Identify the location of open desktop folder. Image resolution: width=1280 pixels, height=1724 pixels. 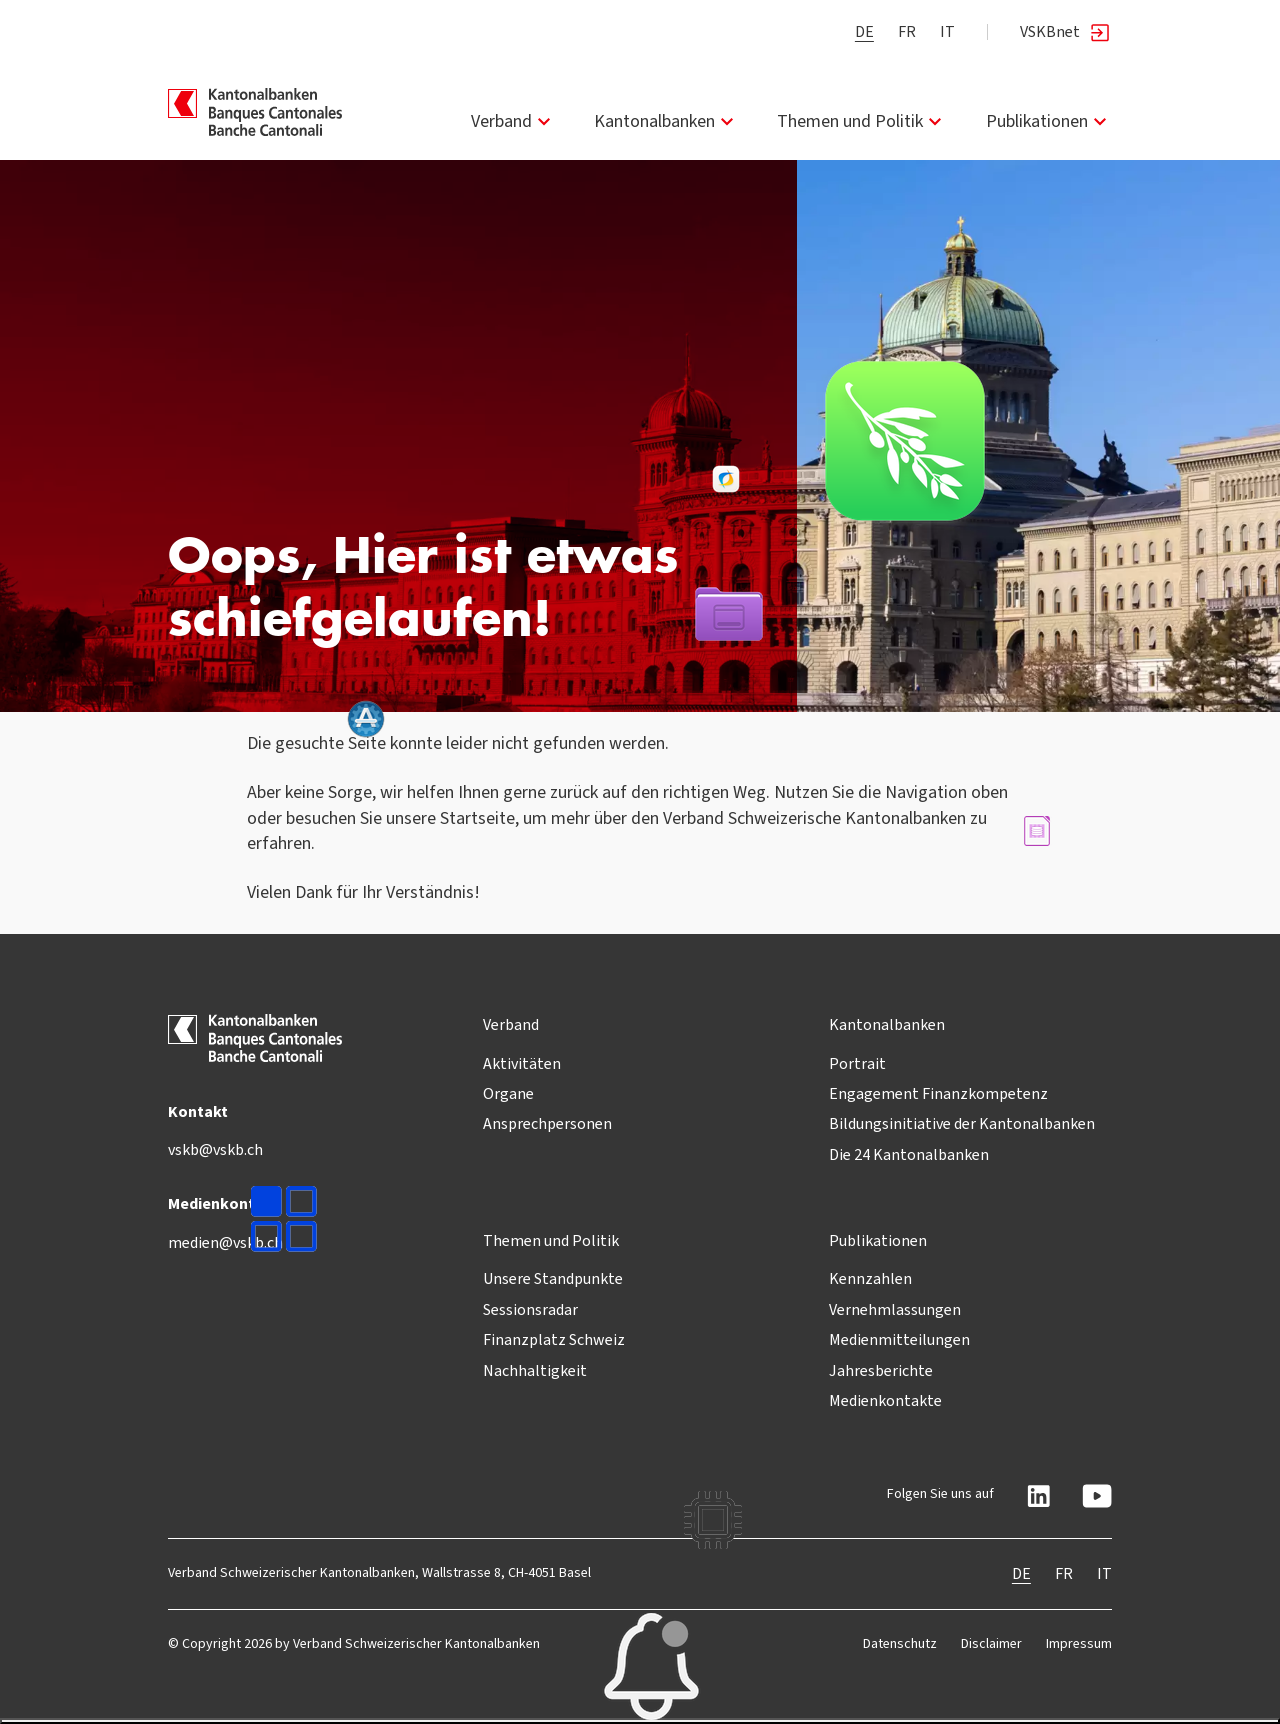
(729, 614).